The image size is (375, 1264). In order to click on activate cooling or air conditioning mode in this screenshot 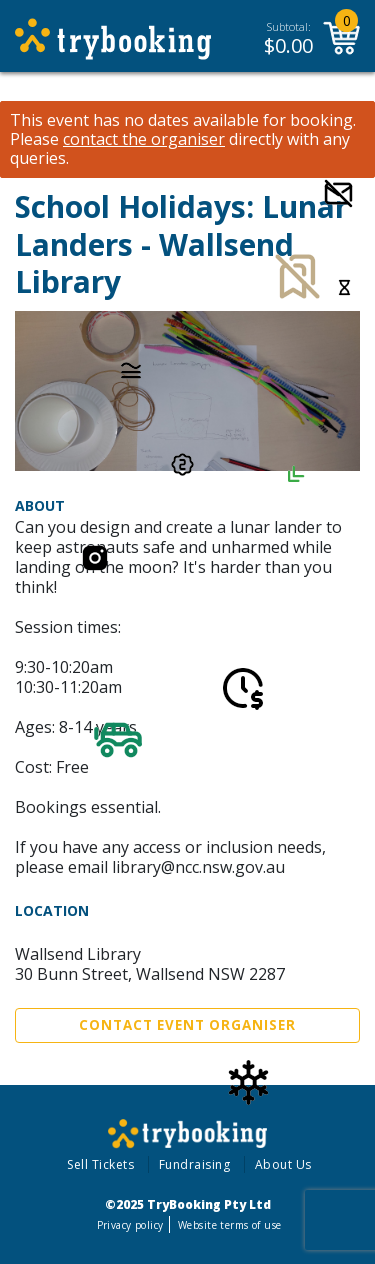, I will do `click(248, 1082)`.